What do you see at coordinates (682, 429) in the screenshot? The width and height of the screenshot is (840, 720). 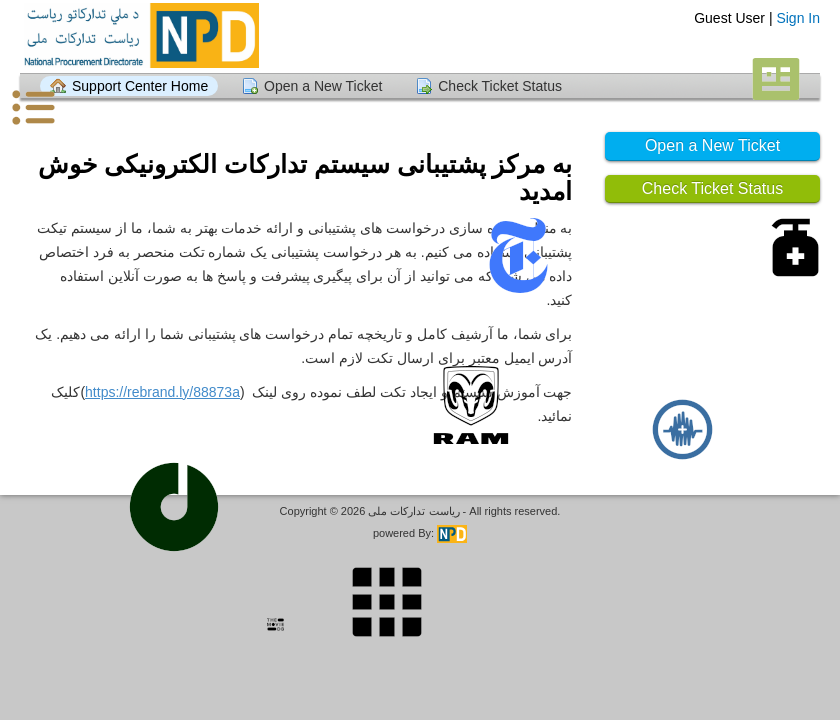 I see `creative commons sampling plus license indicator` at bounding box center [682, 429].